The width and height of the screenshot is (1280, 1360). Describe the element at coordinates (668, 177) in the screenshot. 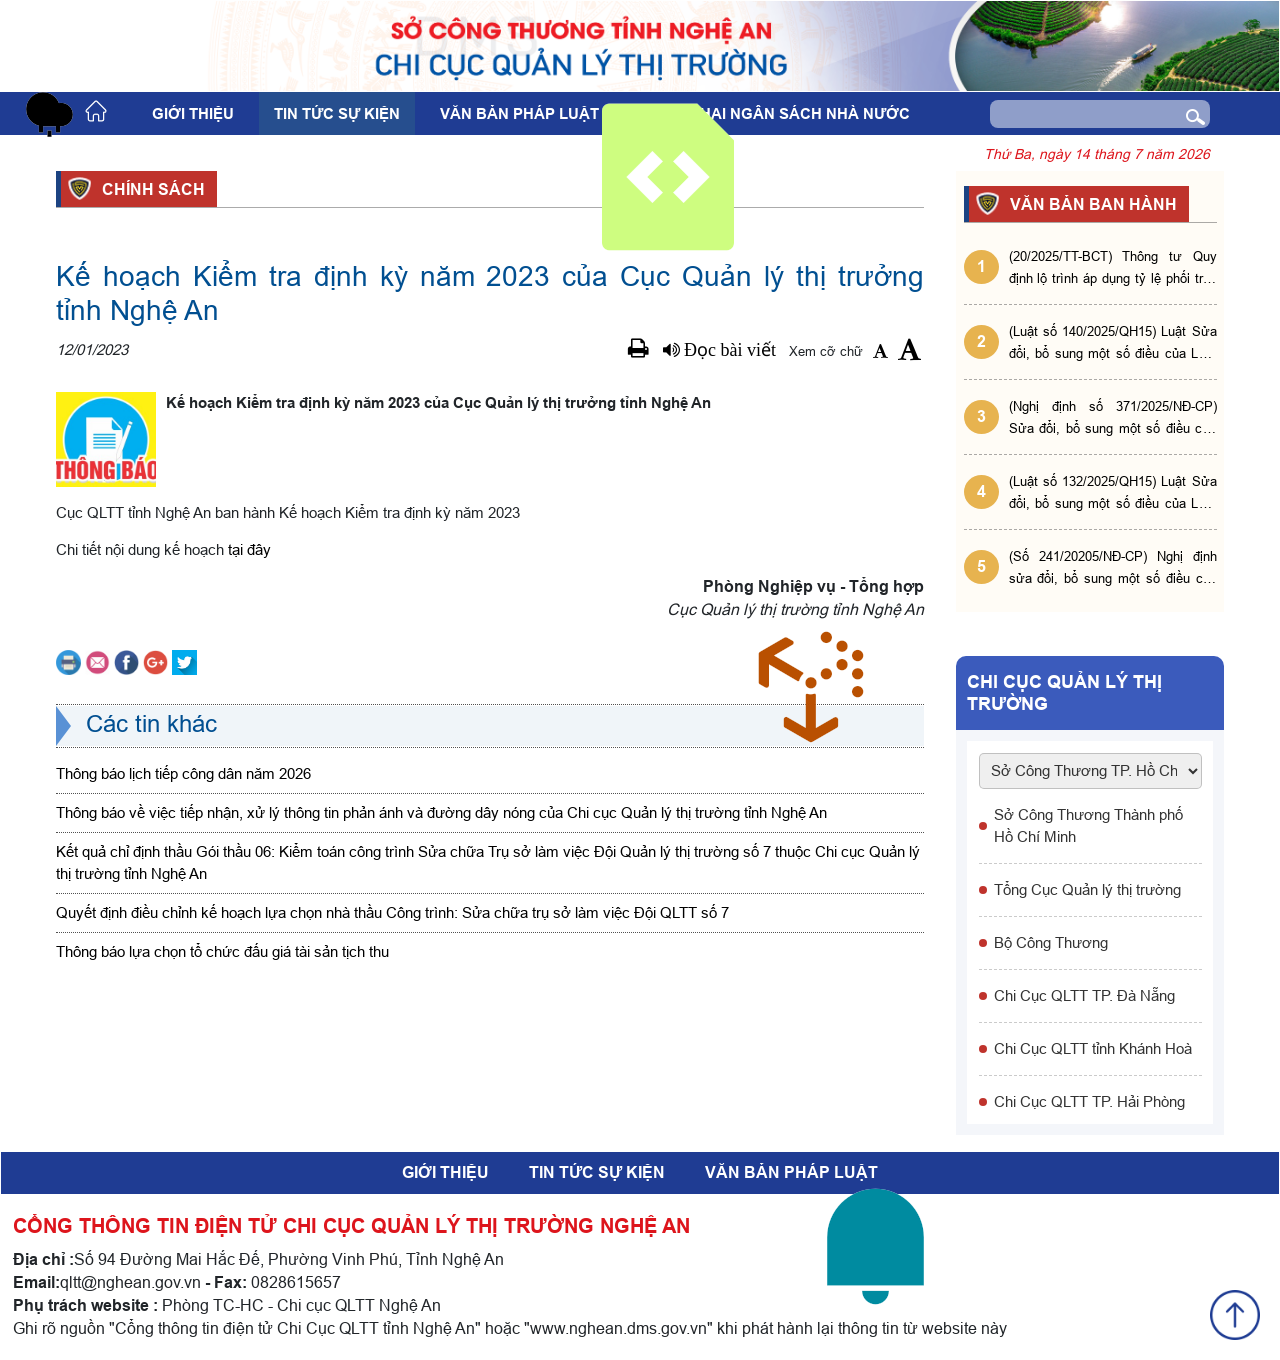

I see `open a code or source file` at that location.